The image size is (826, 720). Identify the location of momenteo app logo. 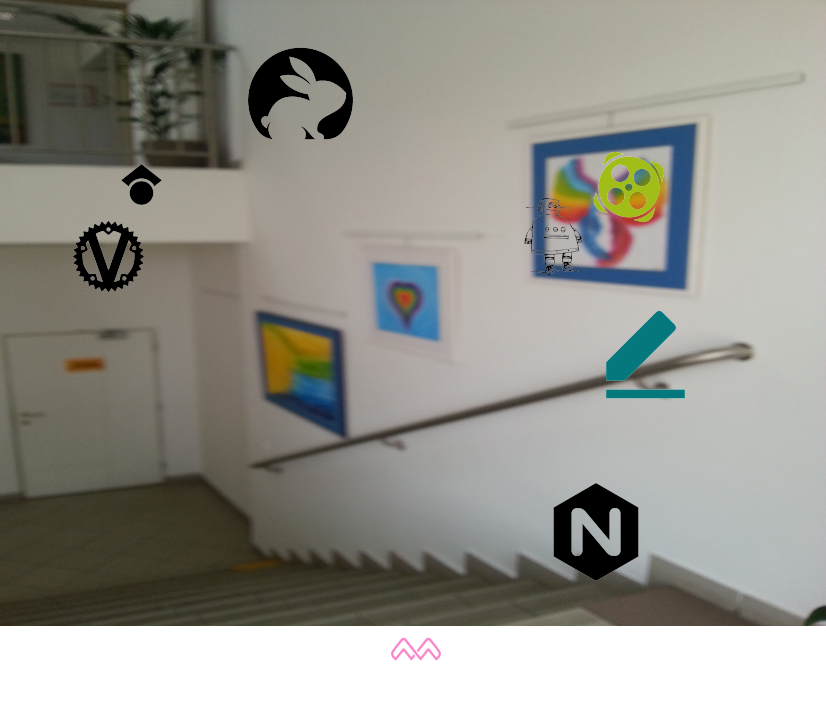
(416, 649).